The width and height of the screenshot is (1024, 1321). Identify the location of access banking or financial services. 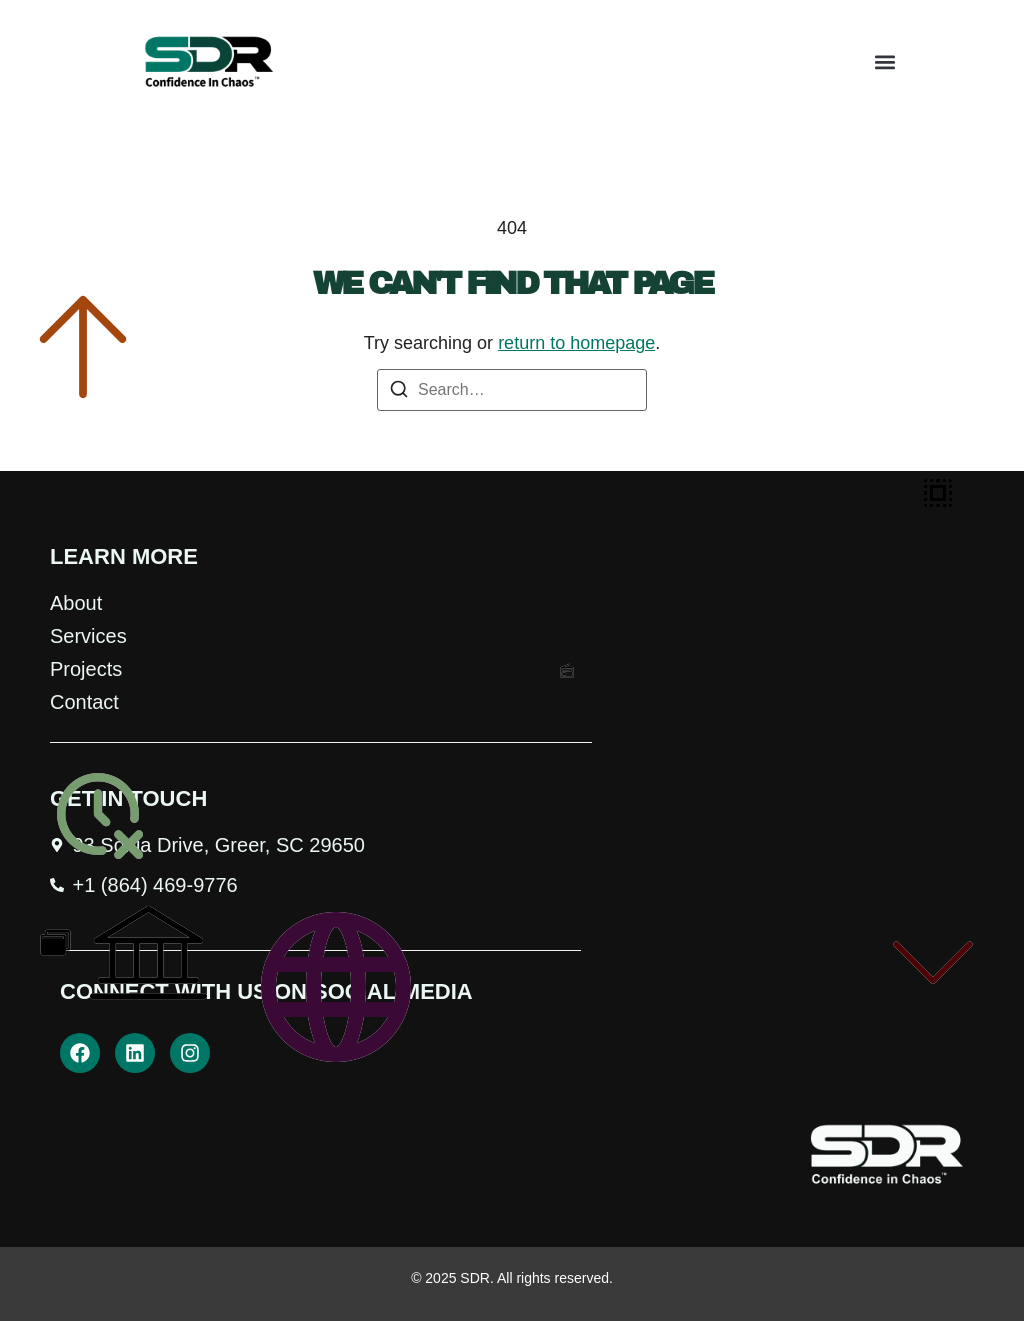
(148, 956).